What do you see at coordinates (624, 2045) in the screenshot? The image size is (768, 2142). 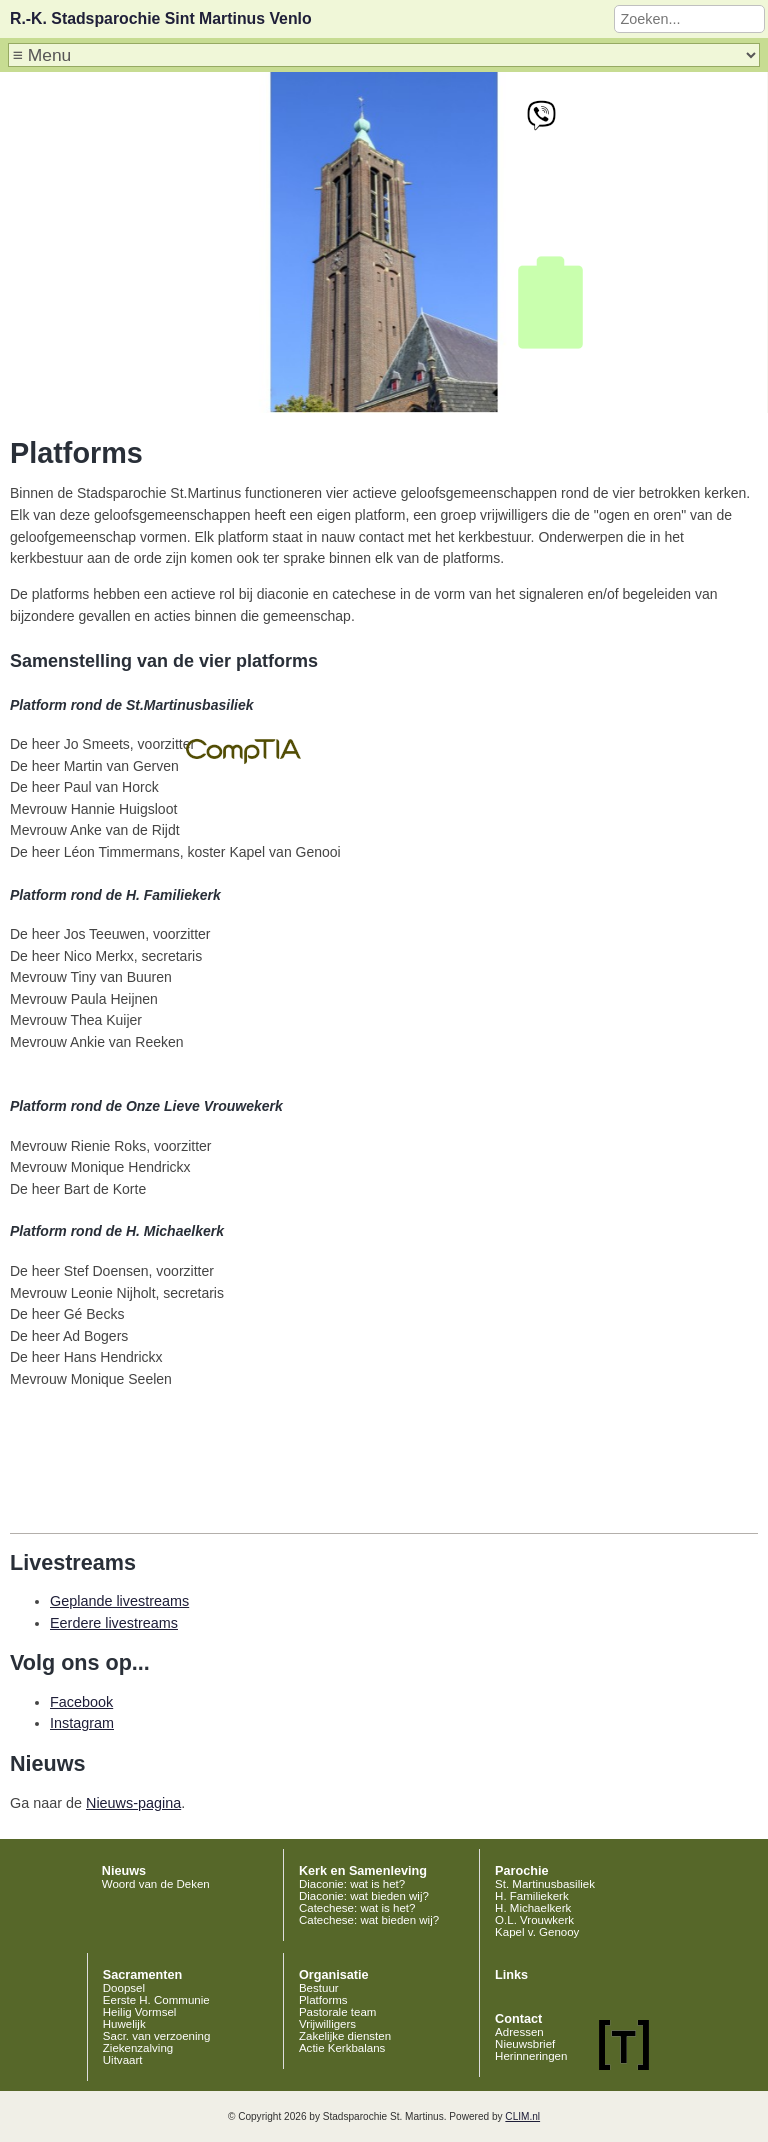 I see `TOML configuration file format logo` at bounding box center [624, 2045].